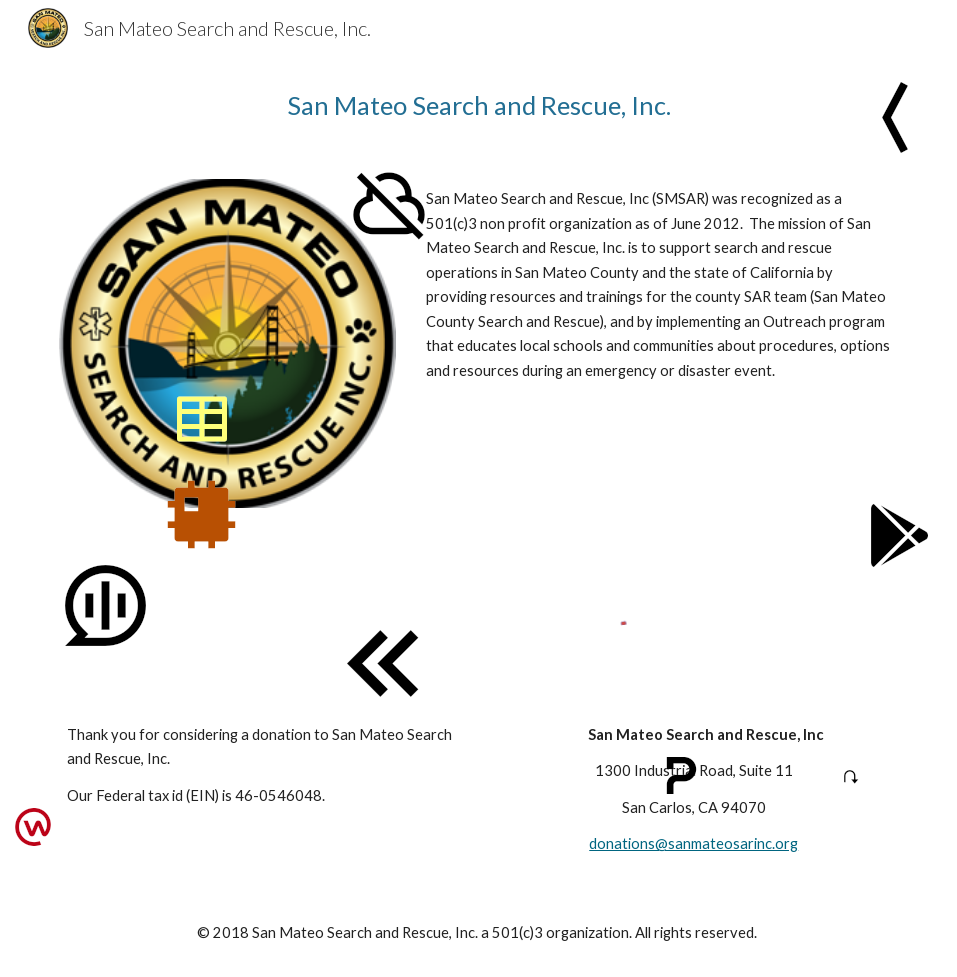 The width and height of the screenshot is (957, 977). What do you see at coordinates (202, 419) in the screenshot?
I see `insert a table into the document` at bounding box center [202, 419].